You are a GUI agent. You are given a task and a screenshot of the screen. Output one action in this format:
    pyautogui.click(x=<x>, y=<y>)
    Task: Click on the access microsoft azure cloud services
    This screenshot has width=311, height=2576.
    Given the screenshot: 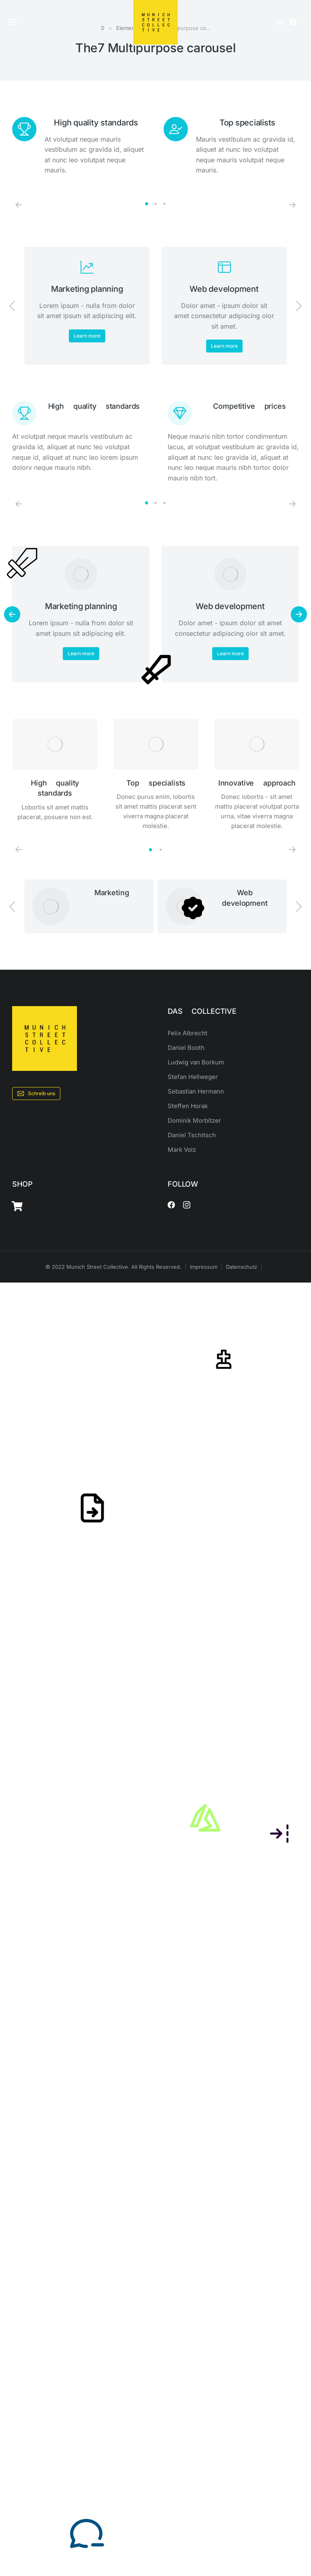 What is the action you would take?
    pyautogui.click(x=205, y=1819)
    